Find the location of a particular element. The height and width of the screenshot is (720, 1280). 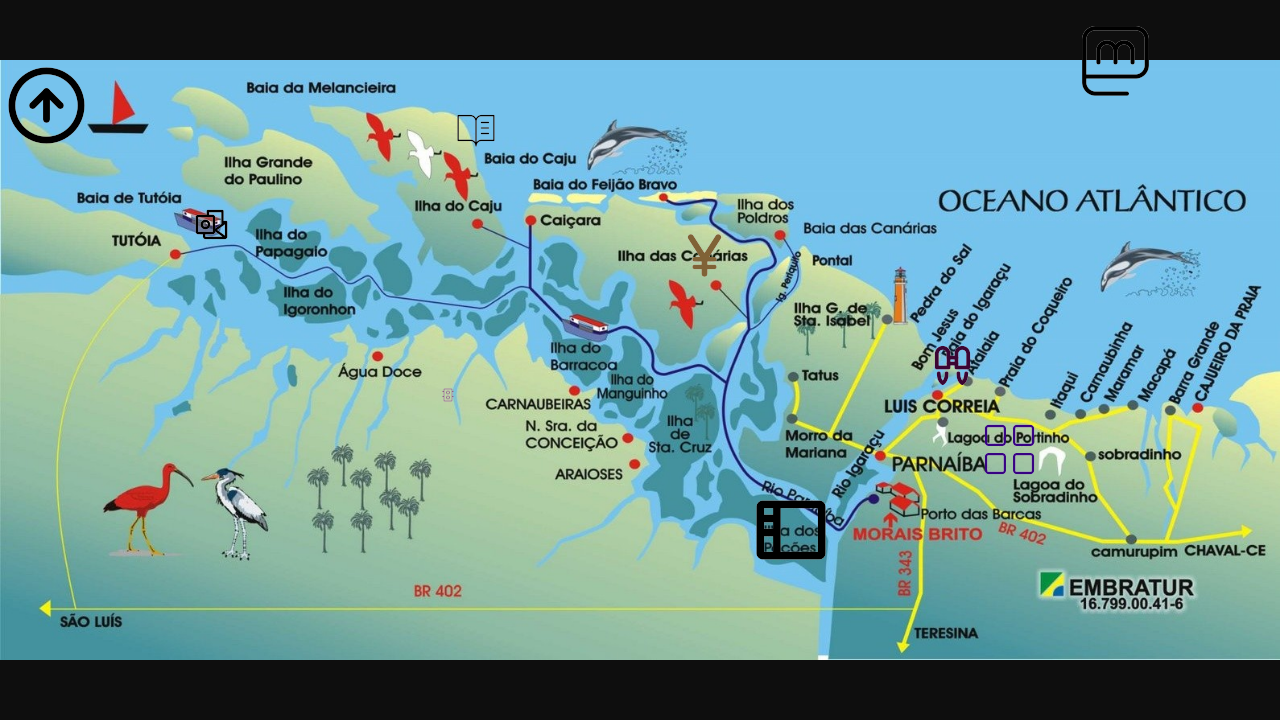

toggle sidebar visibility is located at coordinates (791, 530).